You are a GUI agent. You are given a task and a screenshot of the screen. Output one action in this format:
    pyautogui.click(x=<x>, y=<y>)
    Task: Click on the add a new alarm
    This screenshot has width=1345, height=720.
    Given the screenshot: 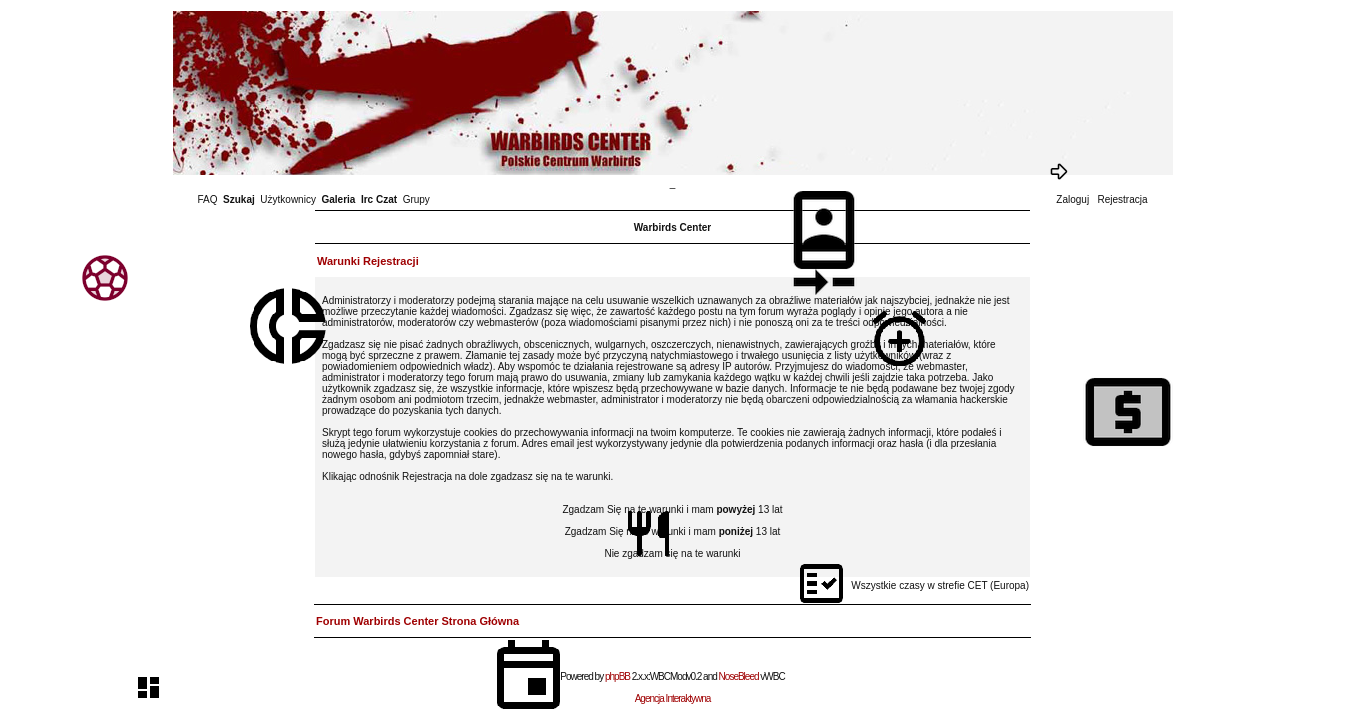 What is the action you would take?
    pyautogui.click(x=899, y=338)
    